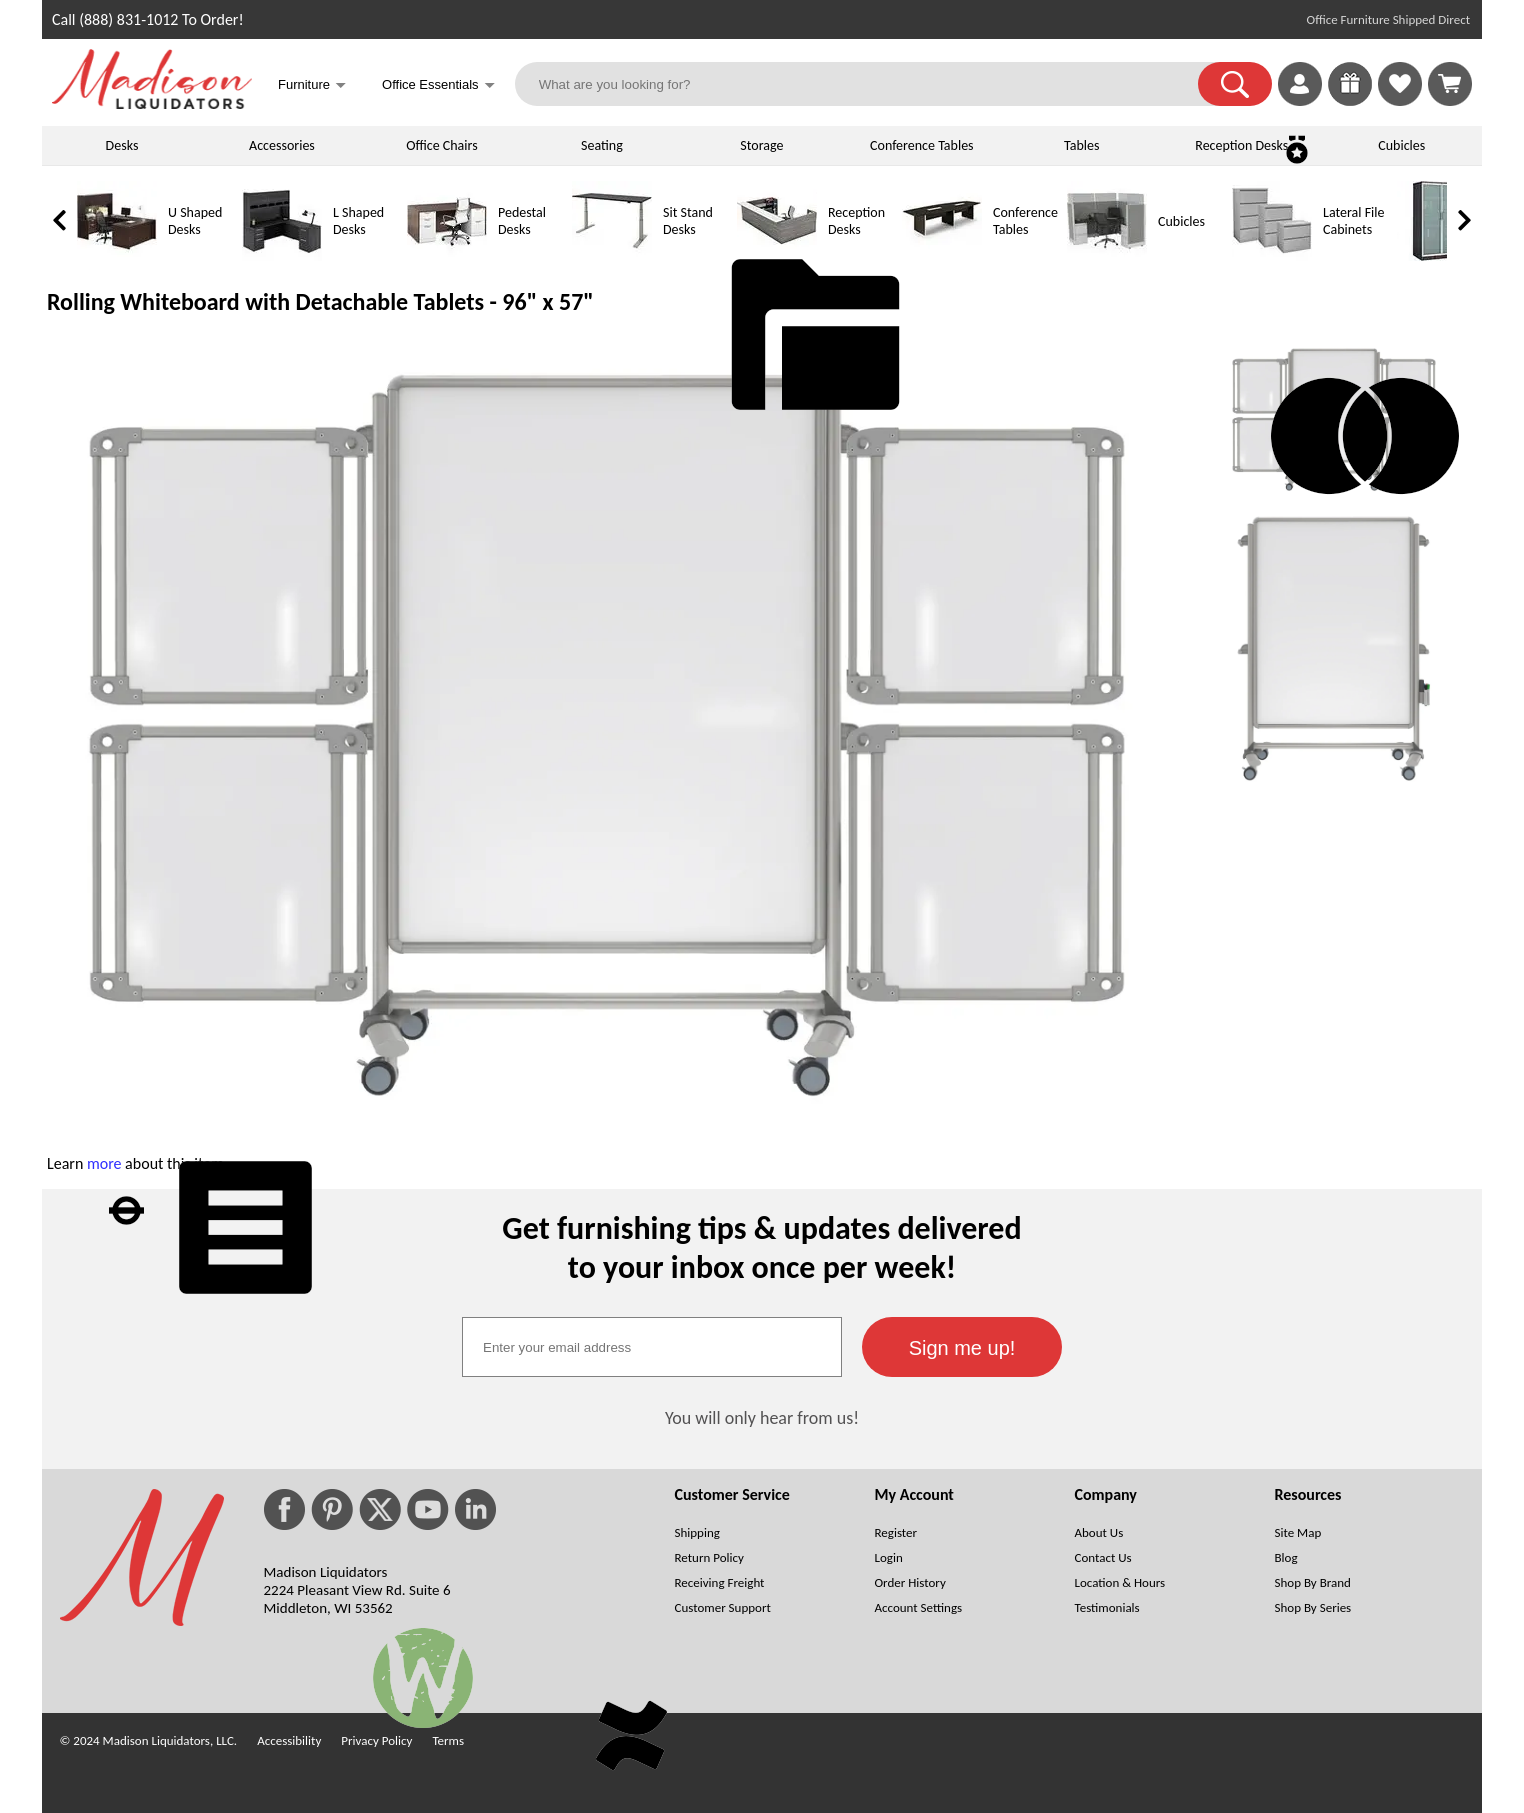 This screenshot has width=1524, height=1813. I want to click on view achievements or awards, so click(1297, 149).